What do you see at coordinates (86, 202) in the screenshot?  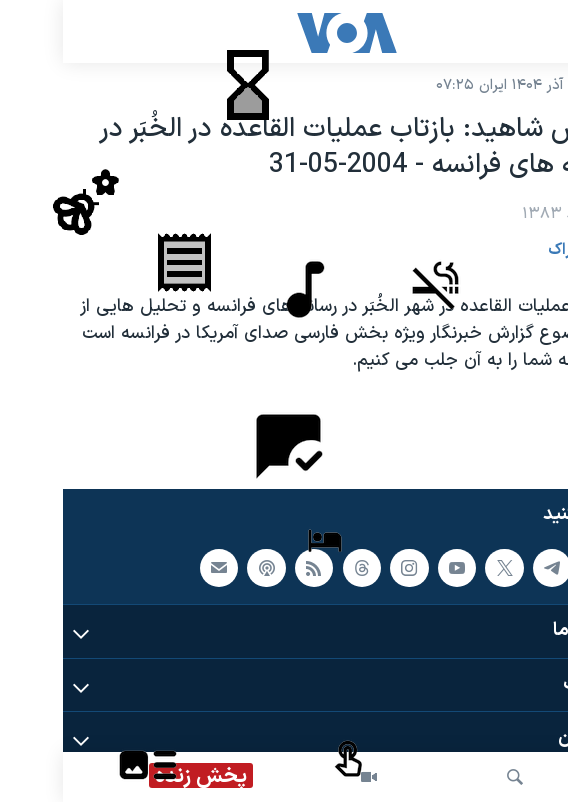 I see `access nature or outdoor-related emoji` at bounding box center [86, 202].